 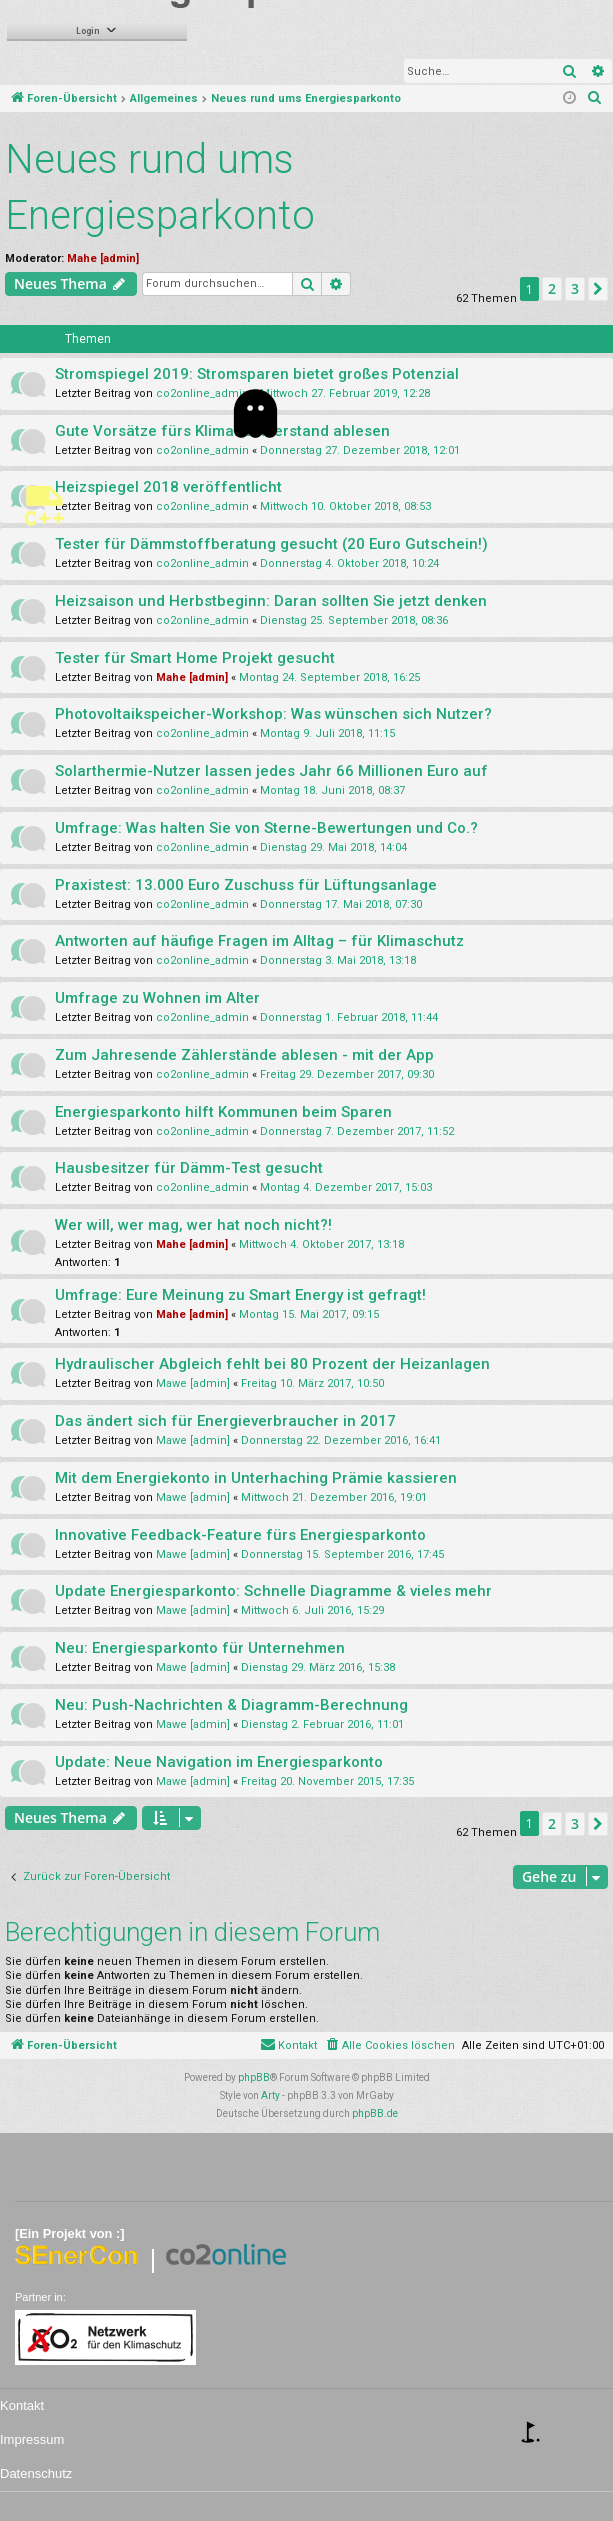 I want to click on view nearby golf courses, so click(x=530, y=2432).